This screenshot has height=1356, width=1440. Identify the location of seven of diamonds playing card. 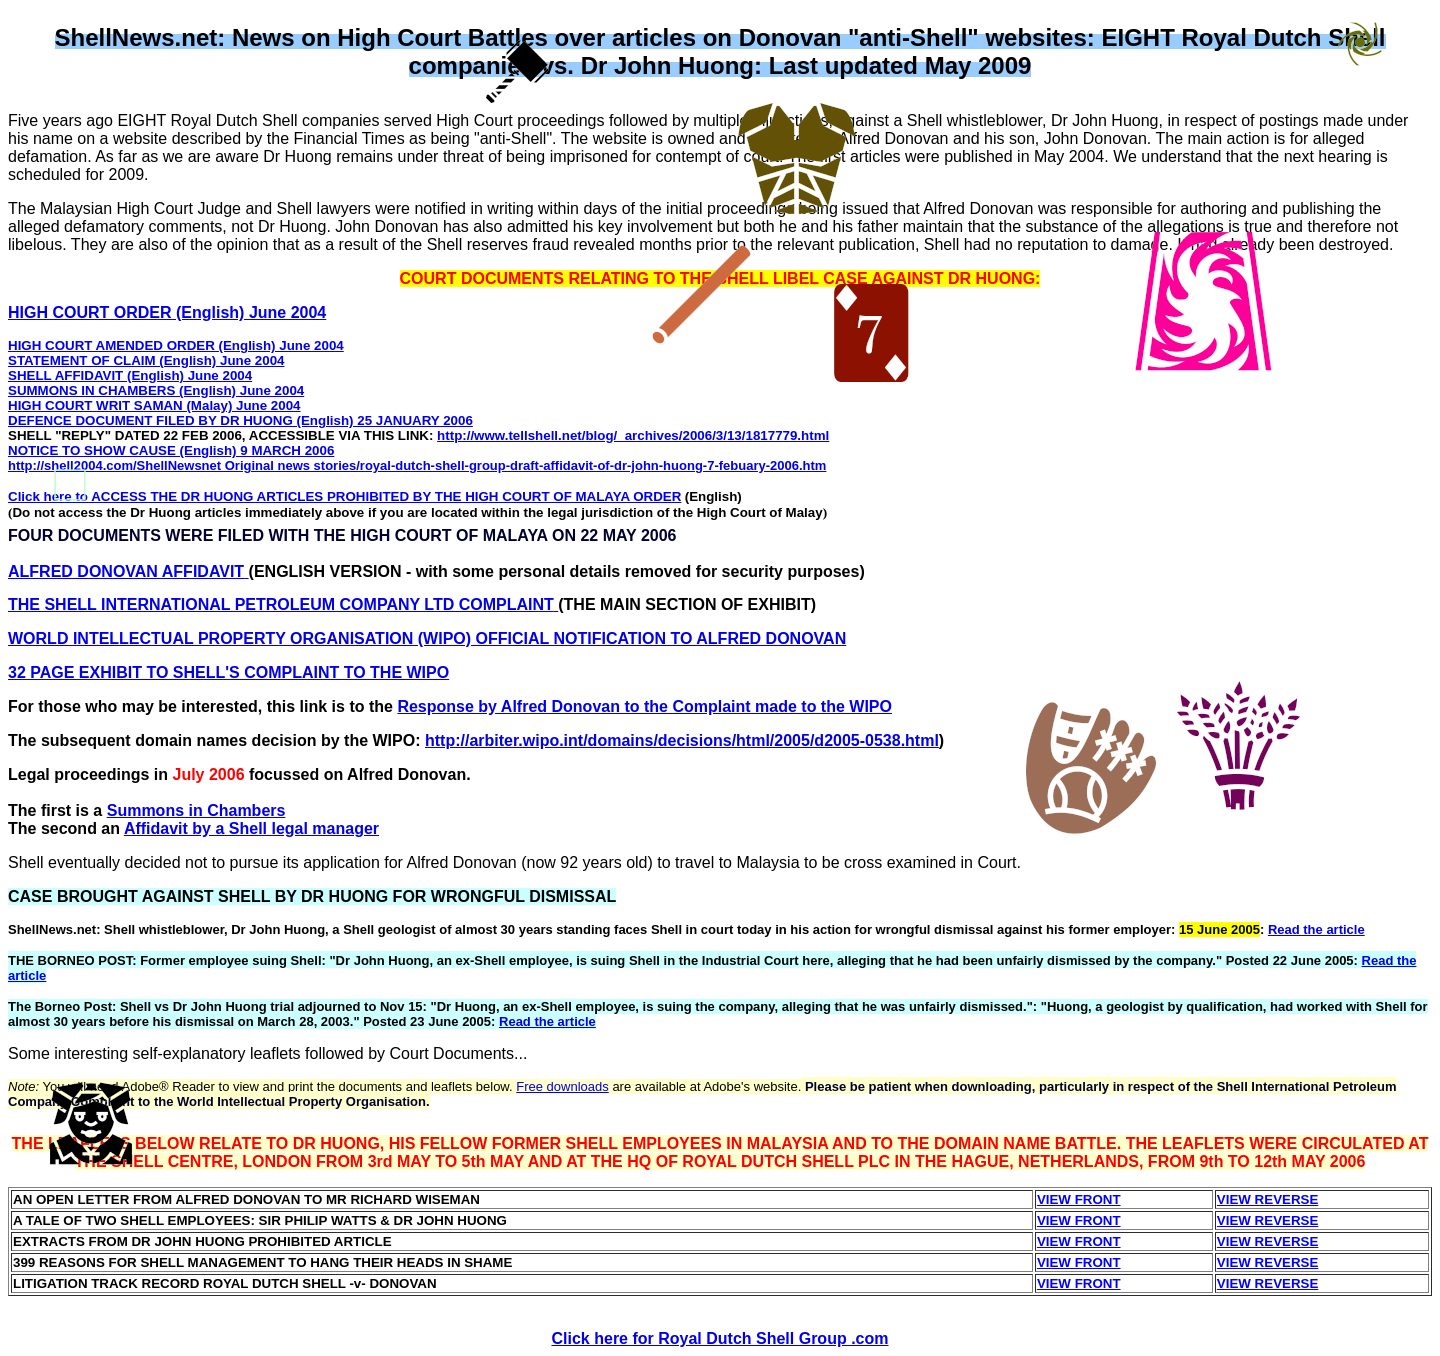
(871, 333).